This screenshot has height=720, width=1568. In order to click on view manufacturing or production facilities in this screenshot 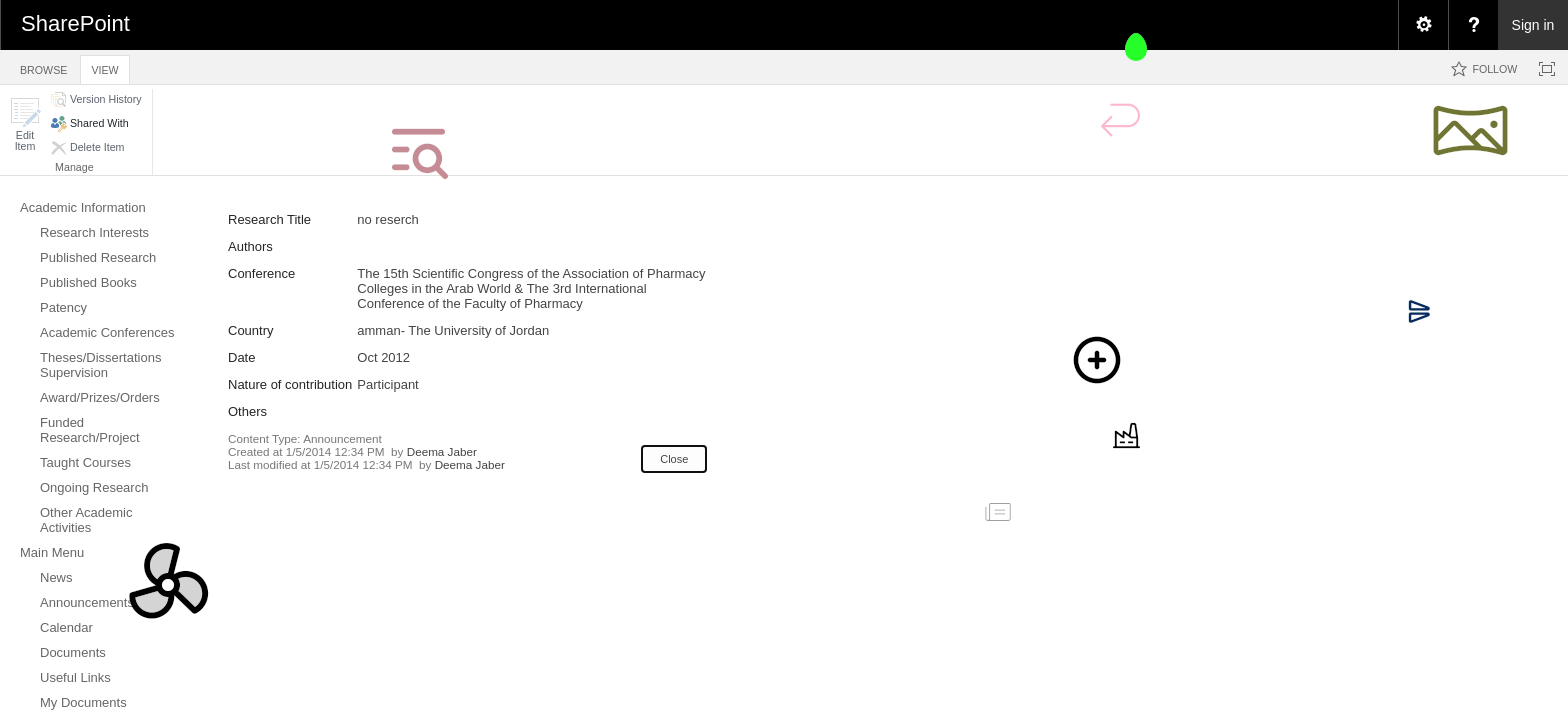, I will do `click(1126, 436)`.